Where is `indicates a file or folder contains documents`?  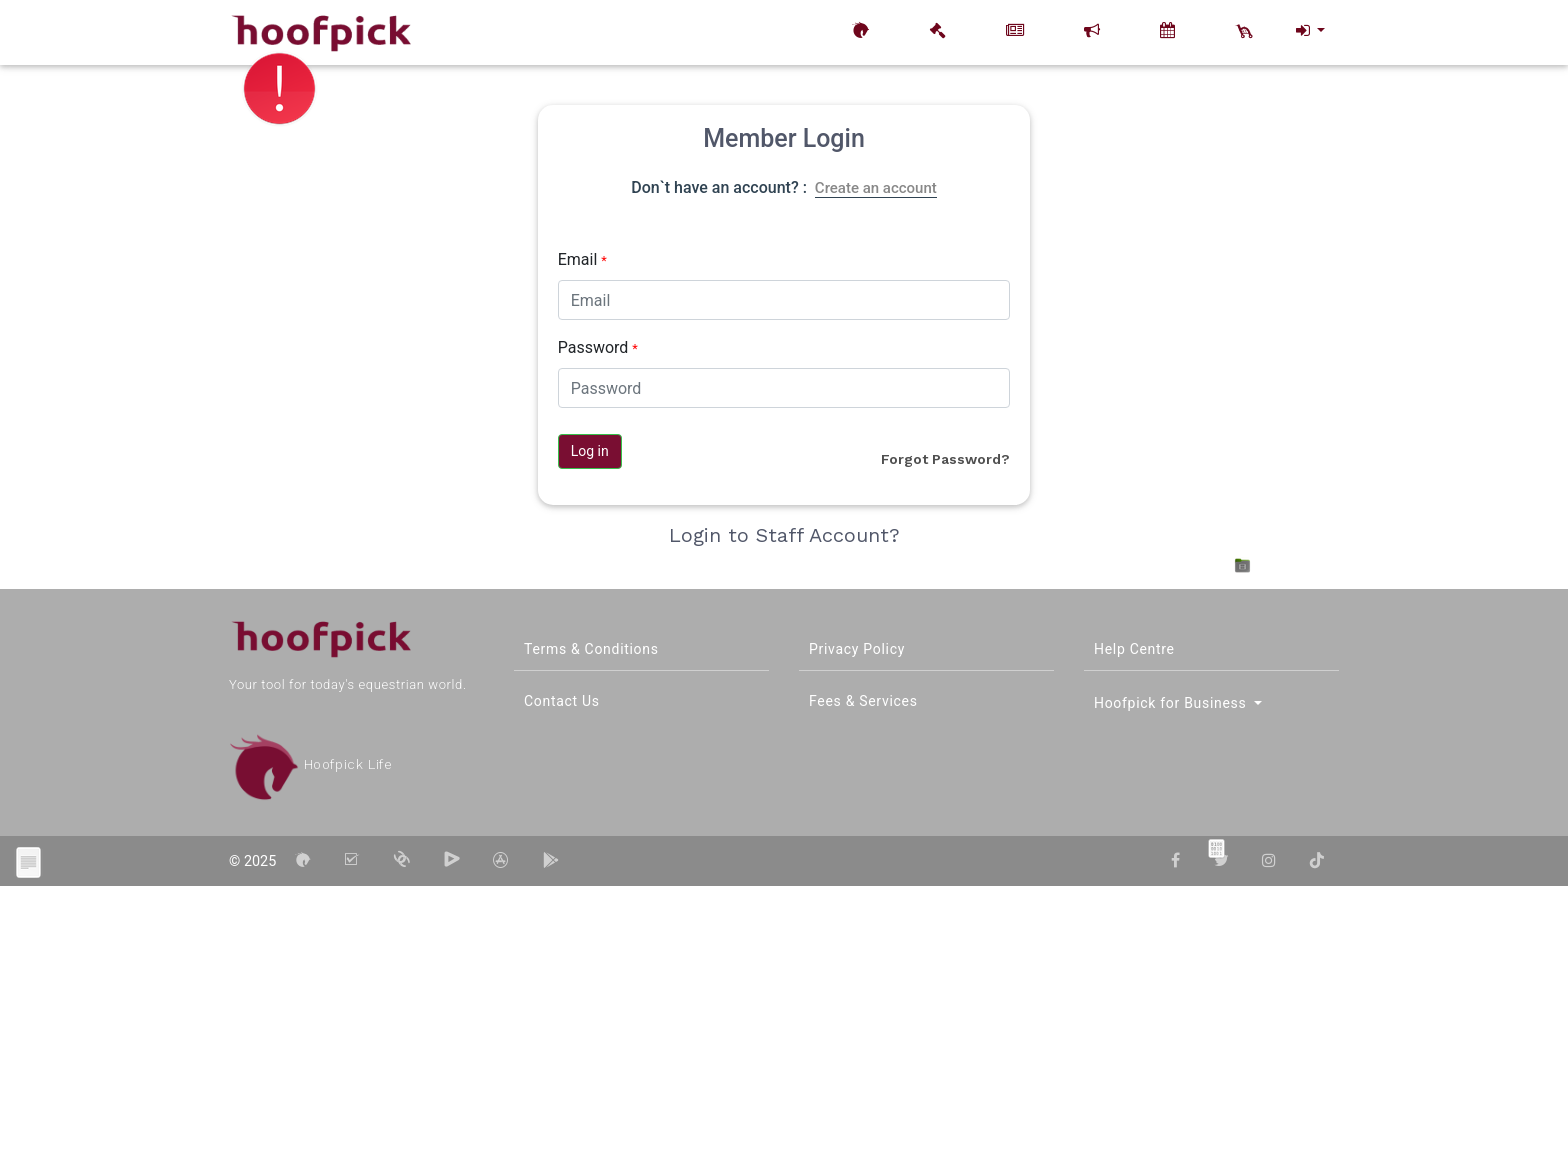
indicates a file or folder contains documents is located at coordinates (28, 862).